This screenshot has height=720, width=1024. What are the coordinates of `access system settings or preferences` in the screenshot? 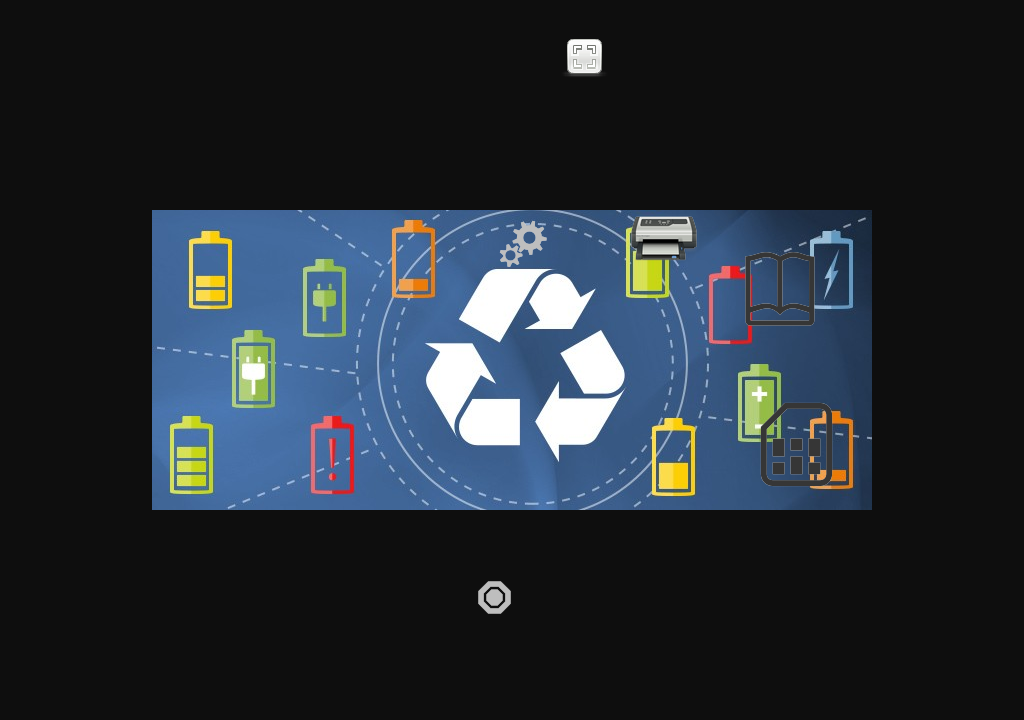 It's located at (522, 245).